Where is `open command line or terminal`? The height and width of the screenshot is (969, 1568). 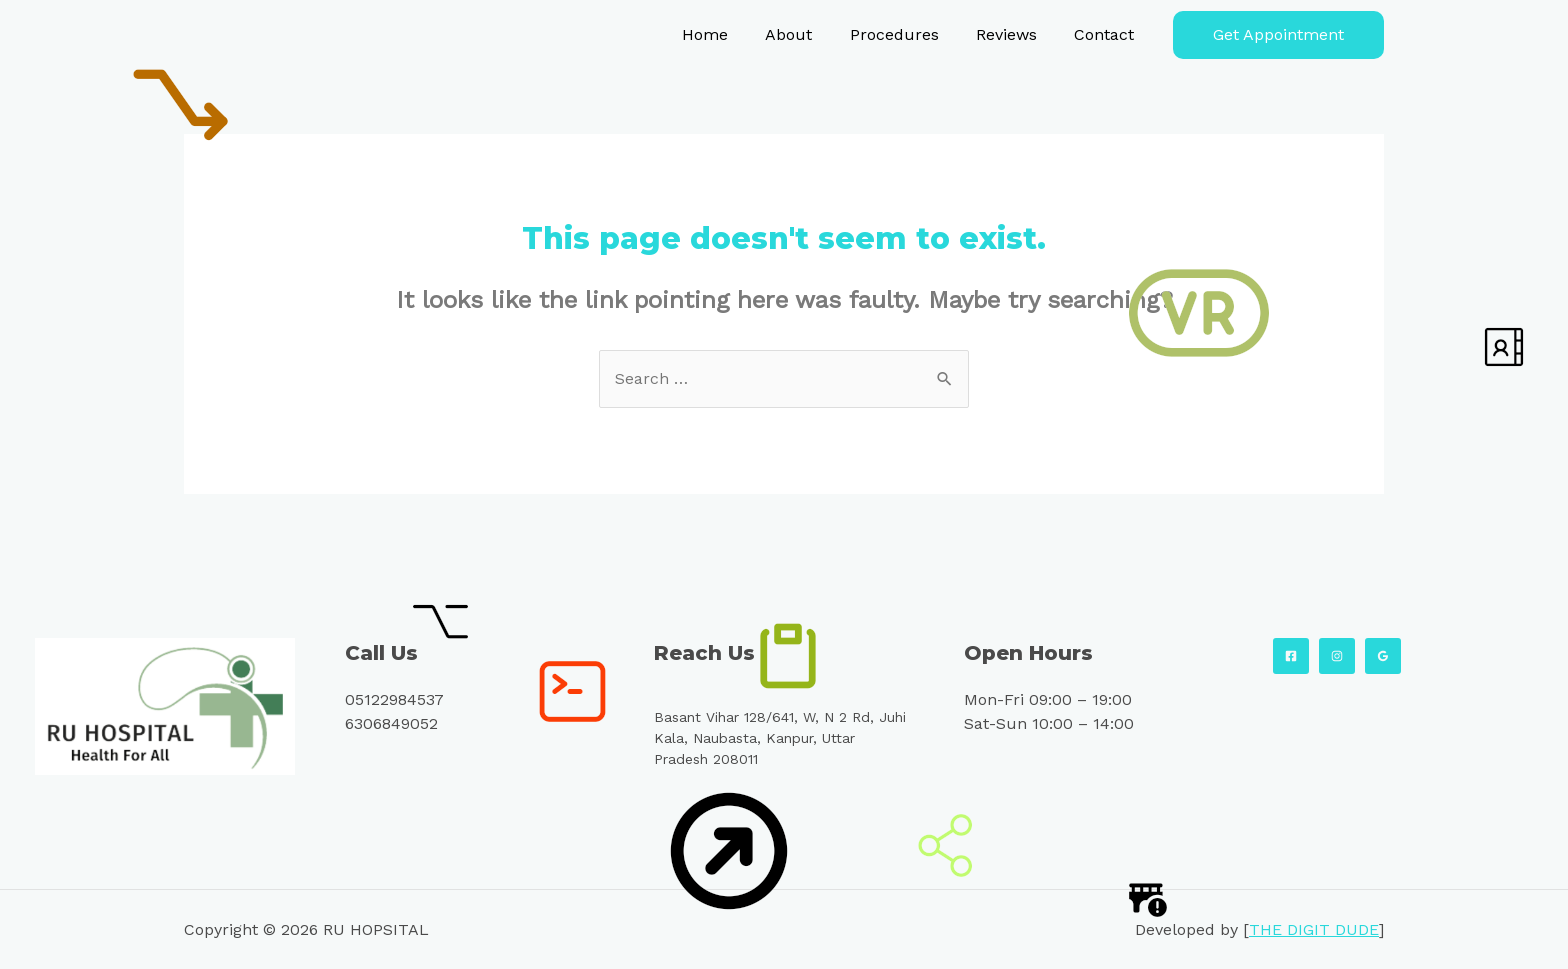
open command line or terminal is located at coordinates (572, 691).